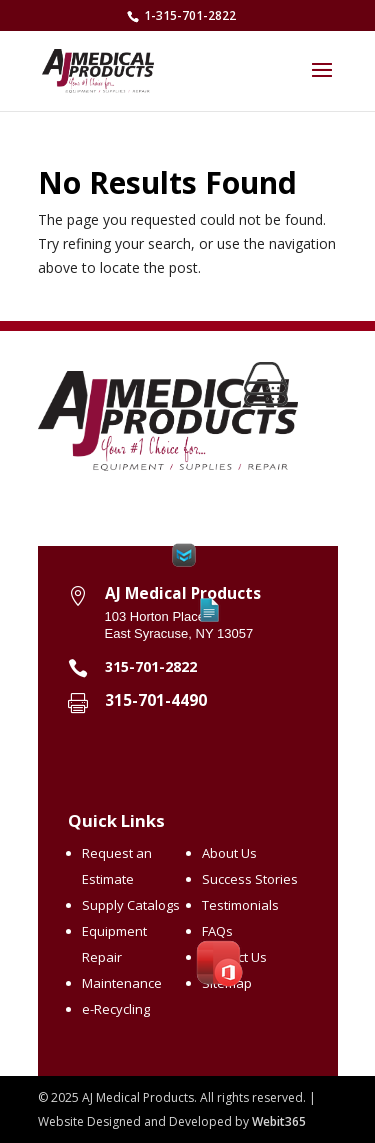 The width and height of the screenshot is (375, 1143). What do you see at coordinates (209, 610) in the screenshot?
I see `opendocument text template file` at bounding box center [209, 610].